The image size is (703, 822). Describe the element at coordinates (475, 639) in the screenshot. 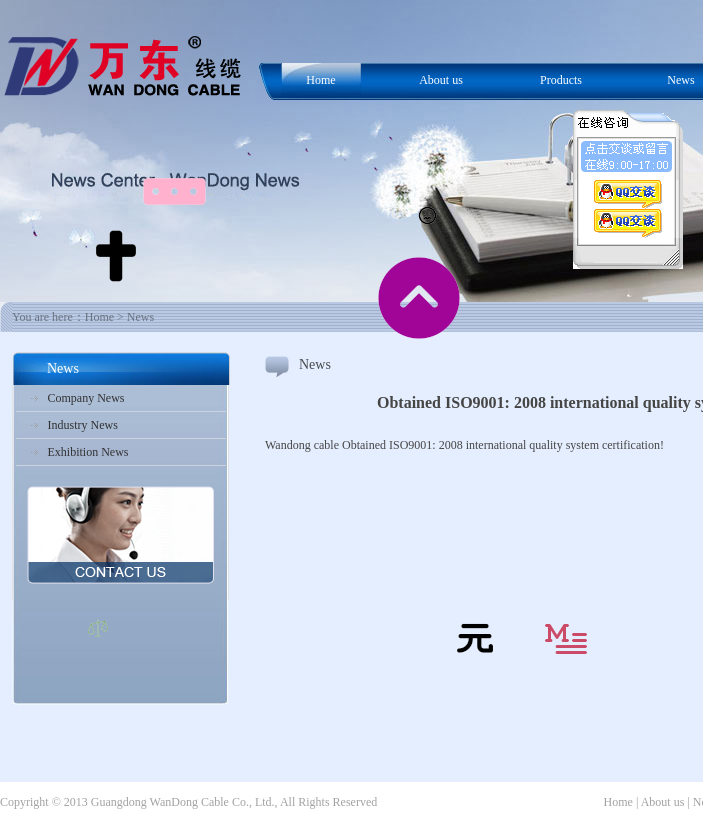

I see `indicates chinese yuan currency` at that location.